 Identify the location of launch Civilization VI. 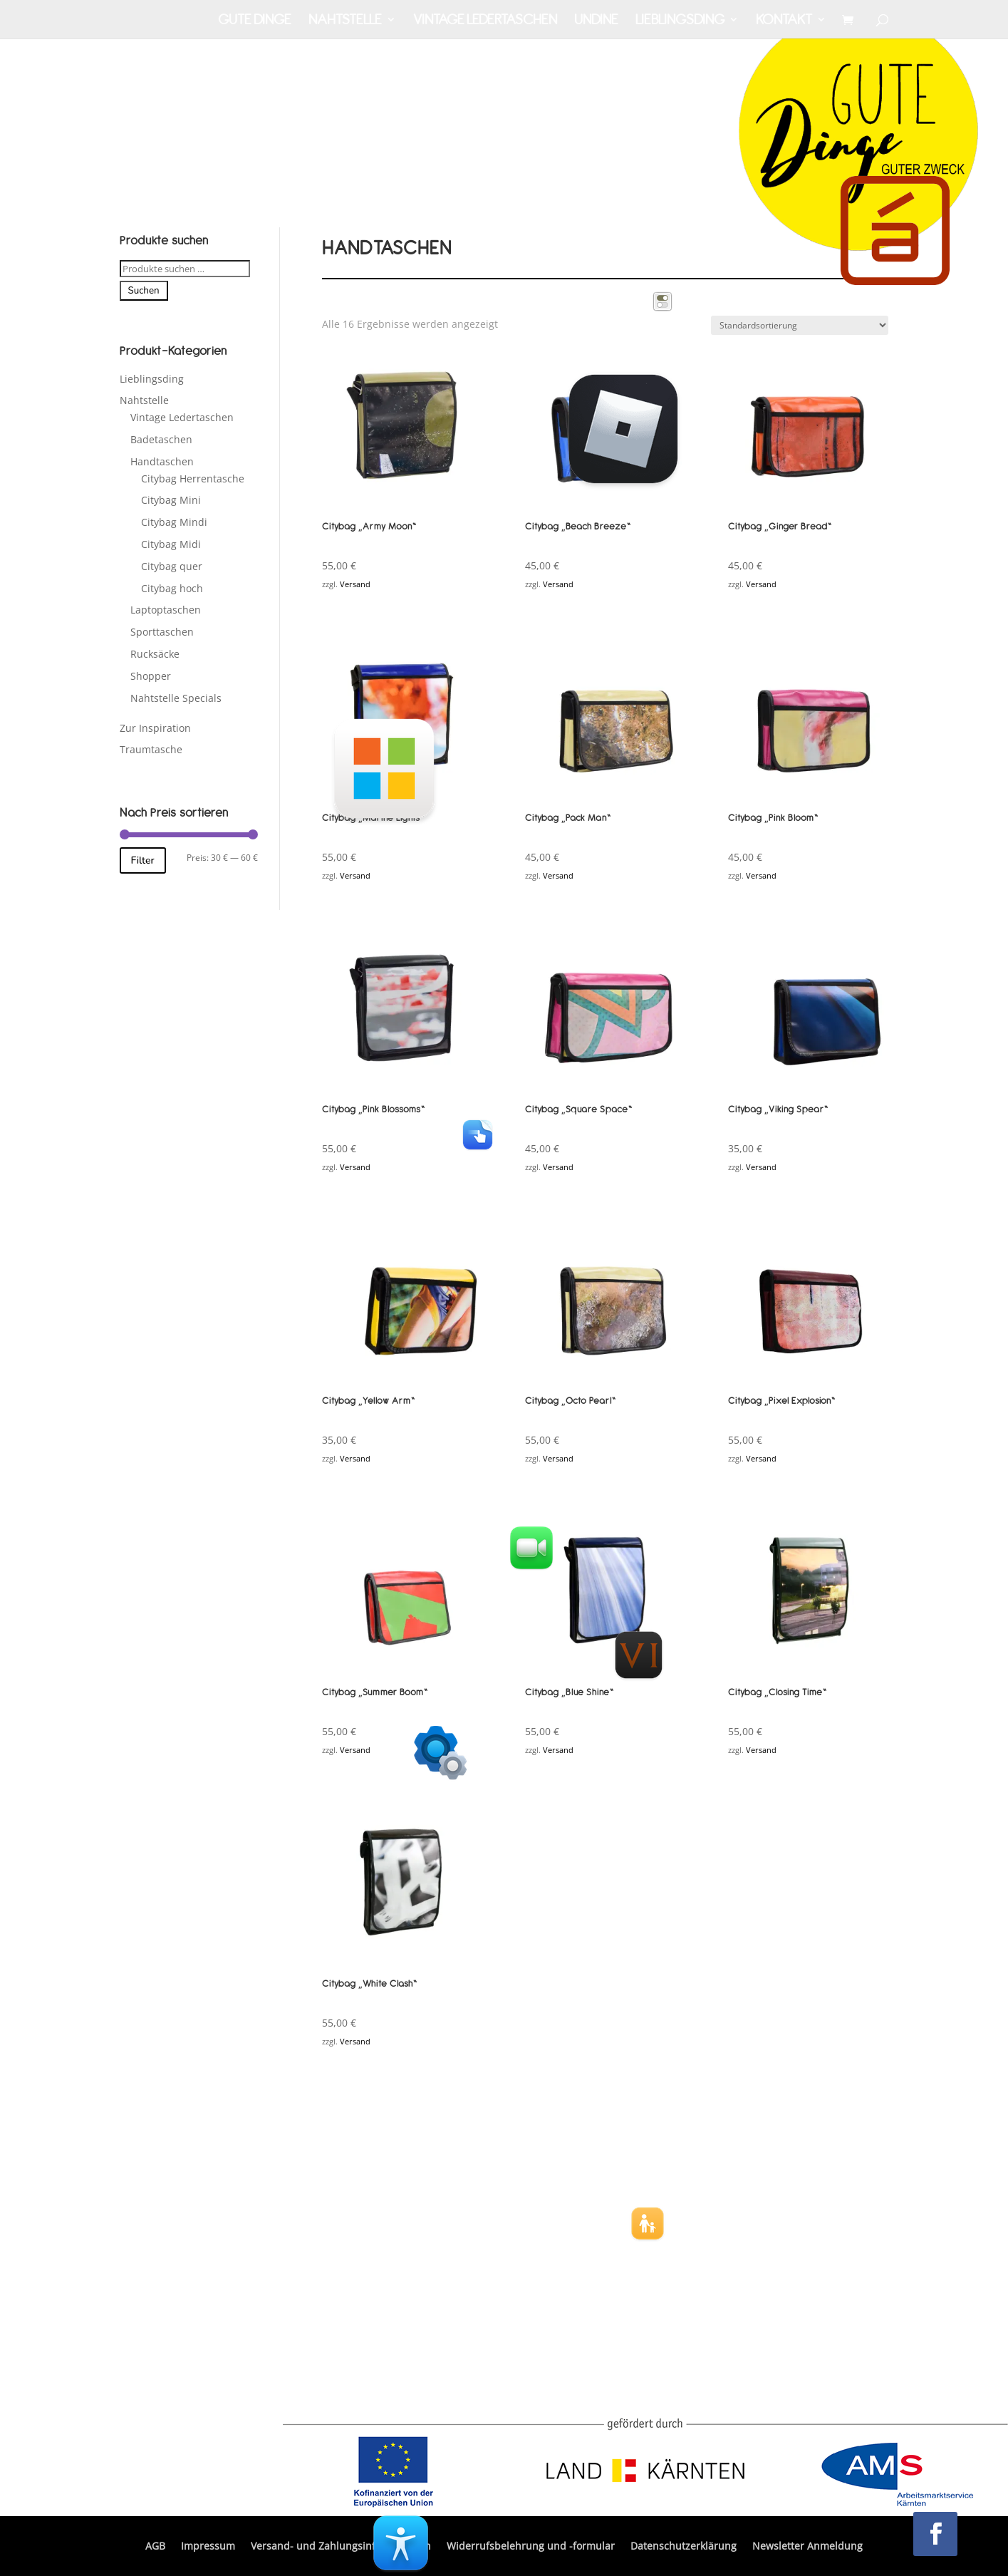
(638, 1655).